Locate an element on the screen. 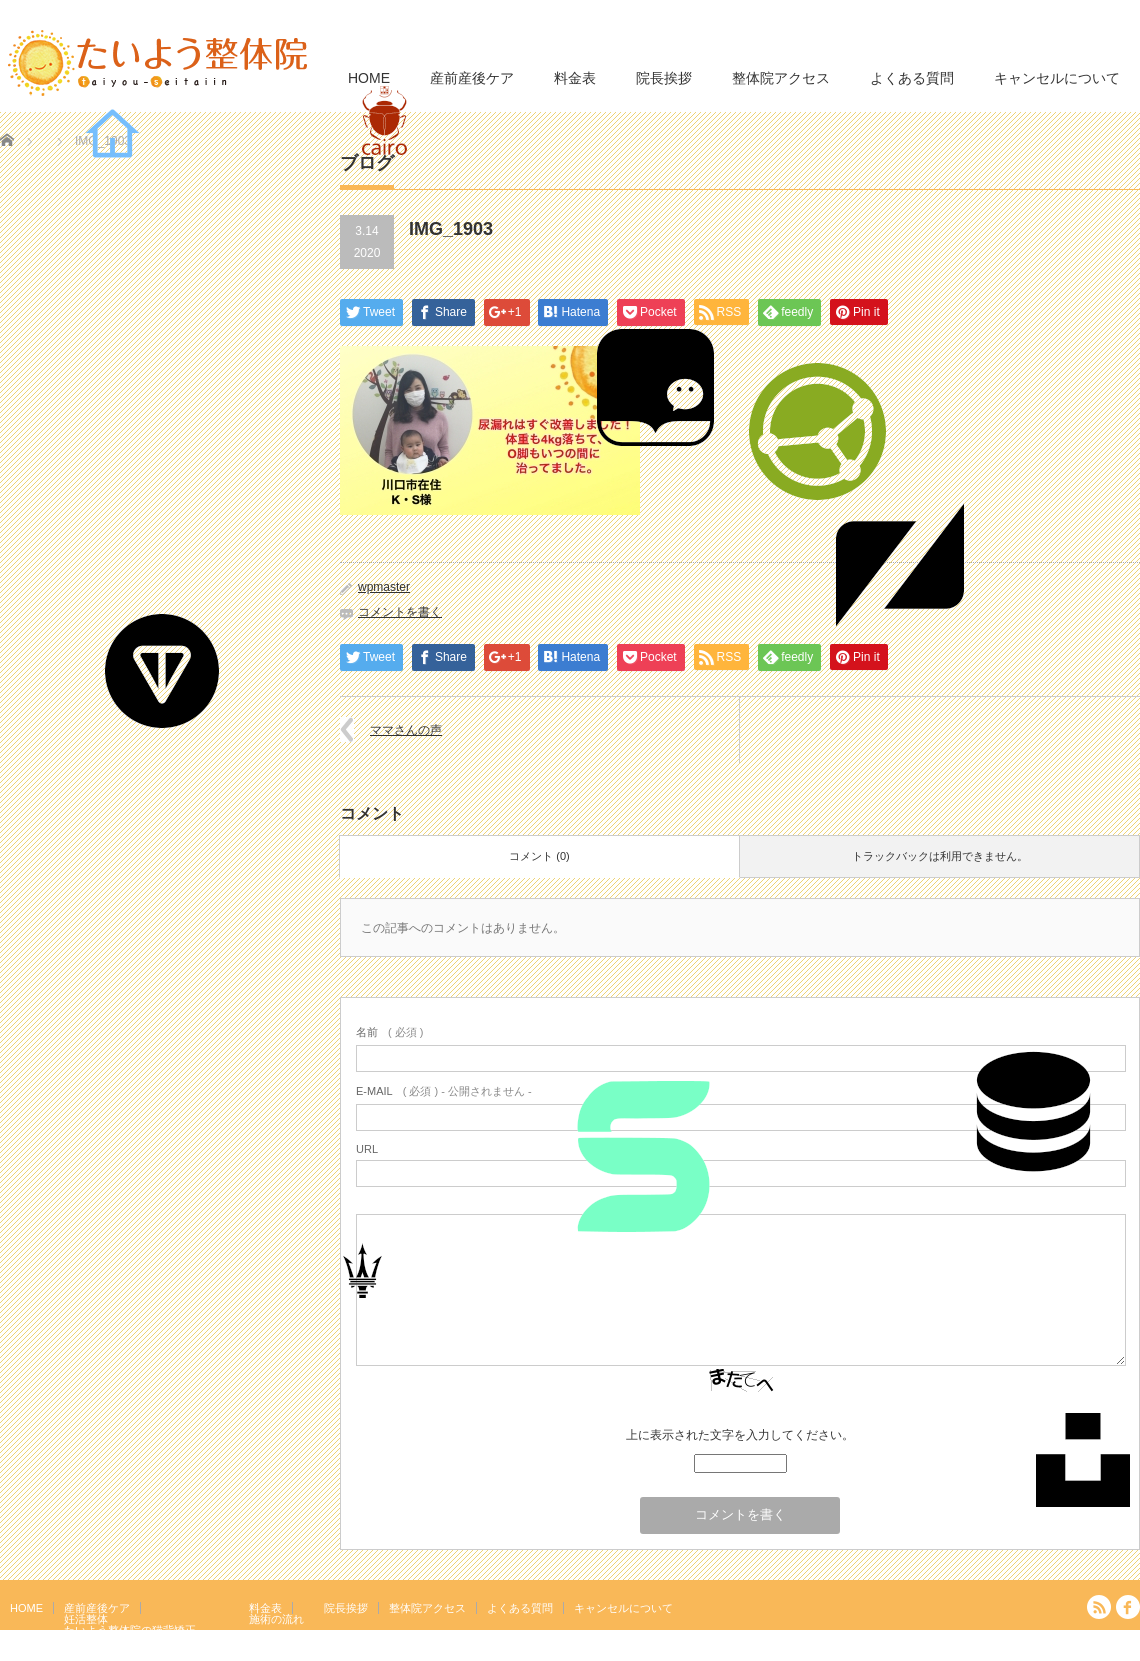 The image size is (1140, 1661). zend framework official logo is located at coordinates (900, 565).